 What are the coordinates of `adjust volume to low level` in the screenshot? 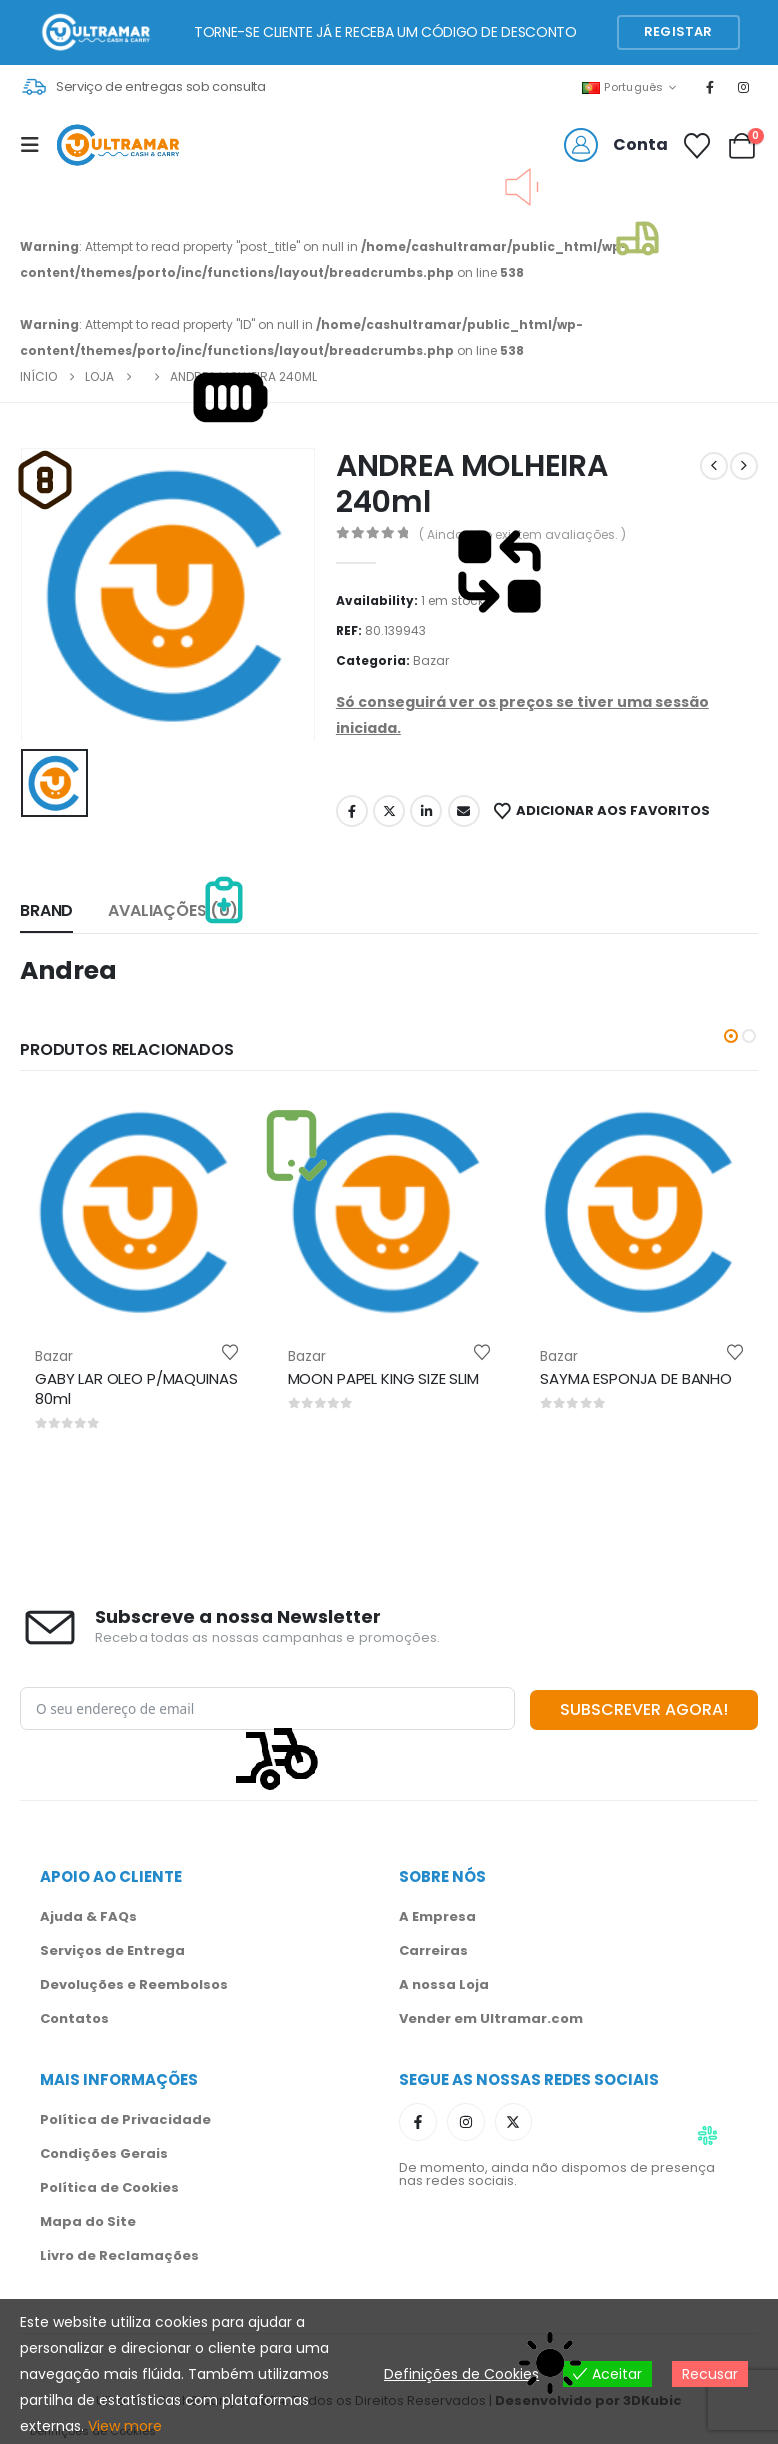 It's located at (524, 187).